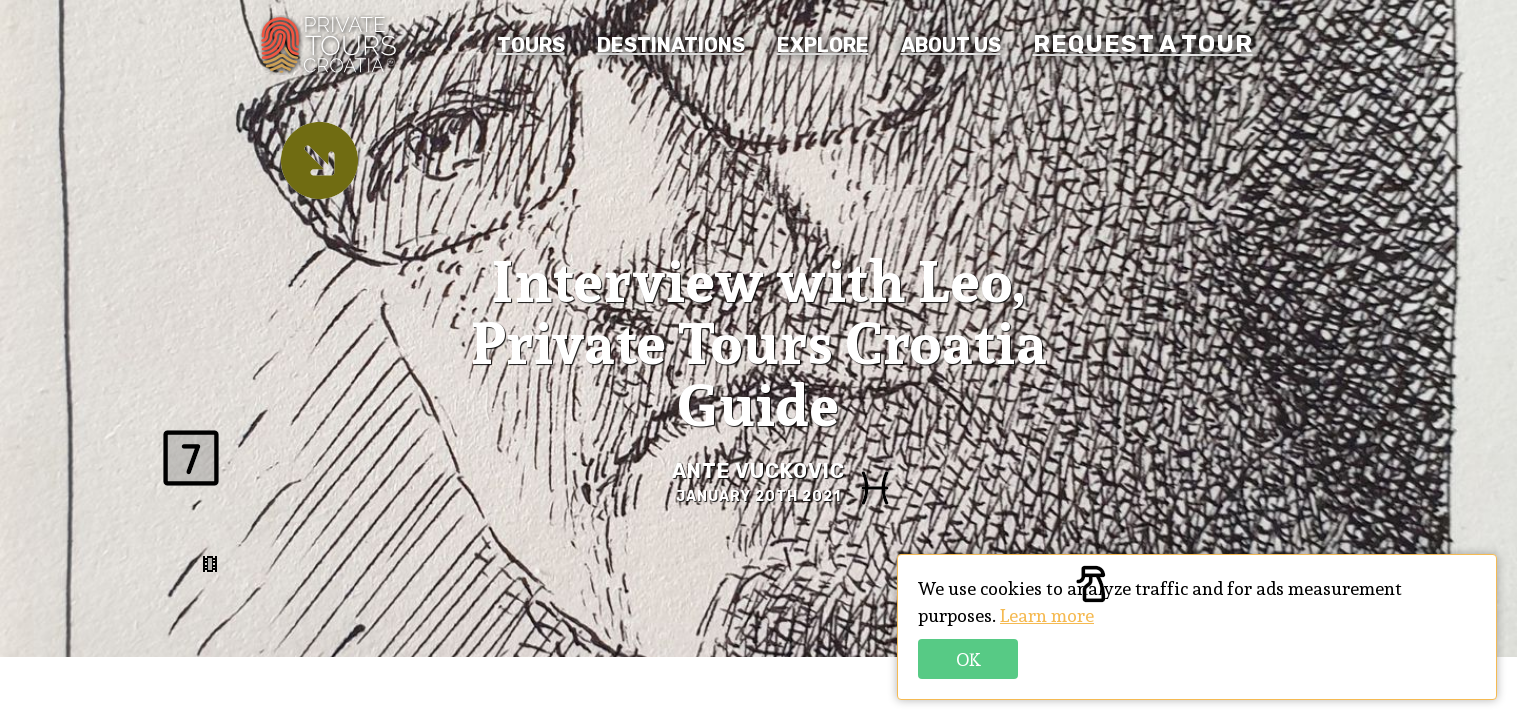  Describe the element at coordinates (1092, 584) in the screenshot. I see `access cleaning or housekeeping tools` at that location.